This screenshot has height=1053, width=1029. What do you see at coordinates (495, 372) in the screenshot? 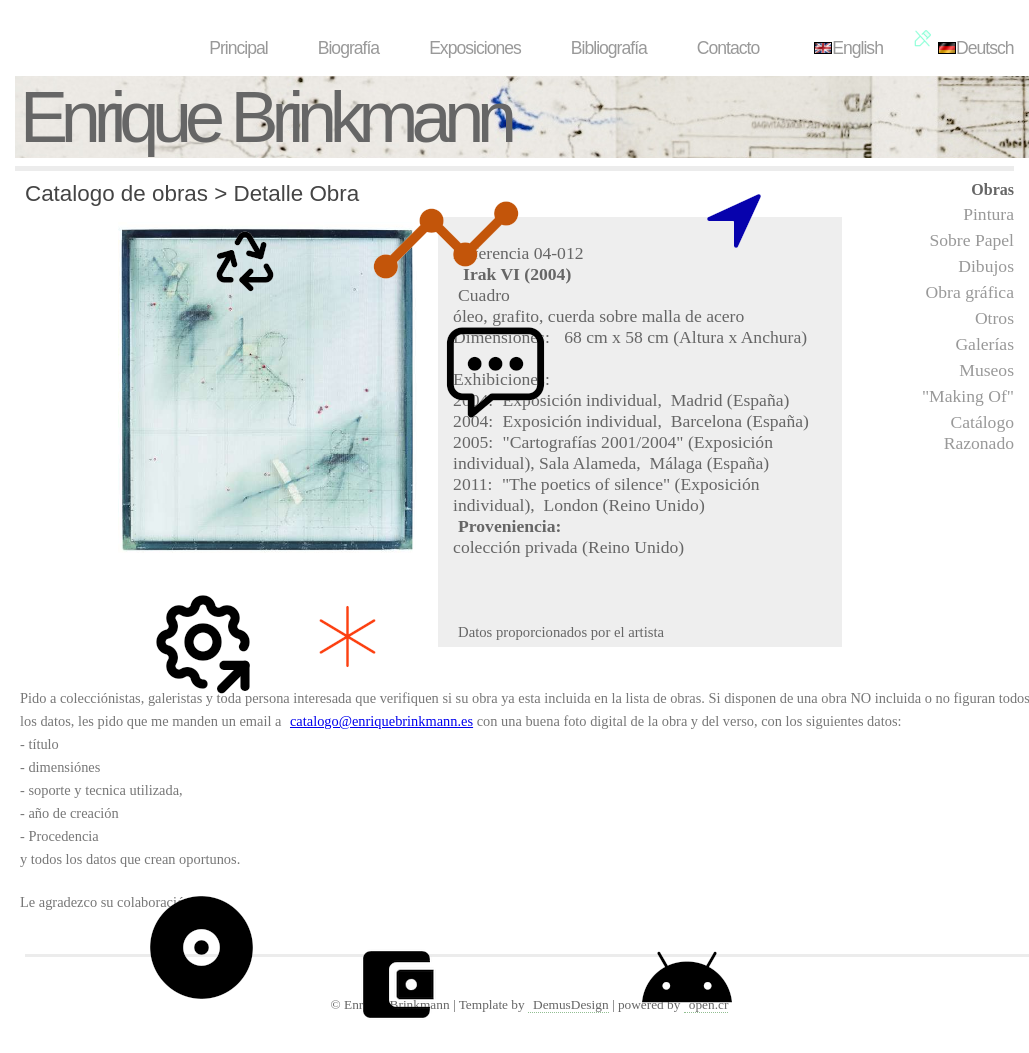
I see `open chat or messaging` at bounding box center [495, 372].